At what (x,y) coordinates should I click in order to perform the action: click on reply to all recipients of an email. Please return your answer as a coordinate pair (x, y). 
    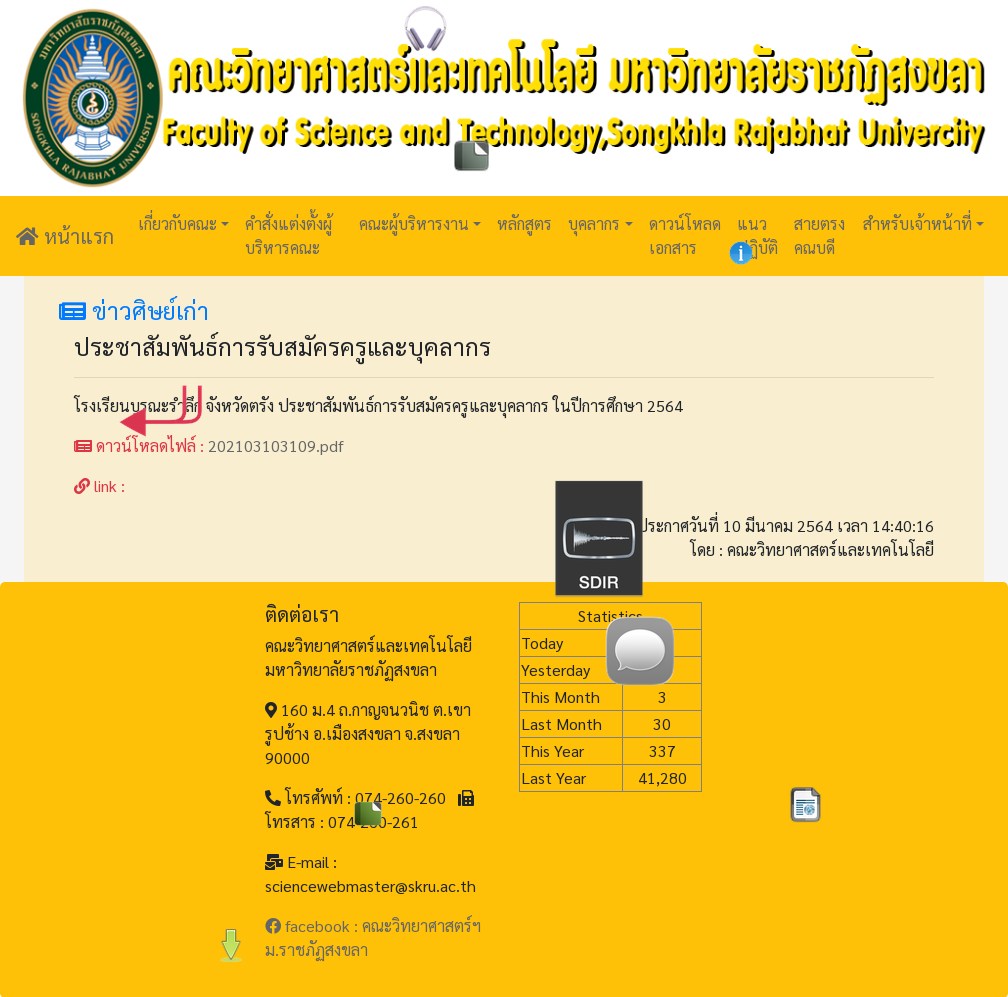
    Looking at the image, I should click on (159, 410).